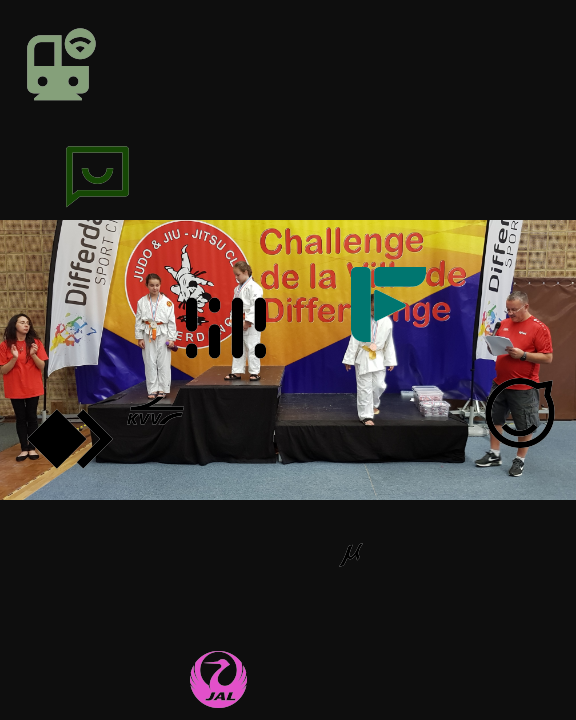  I want to click on start a friendly chat or conversation, so click(97, 174).